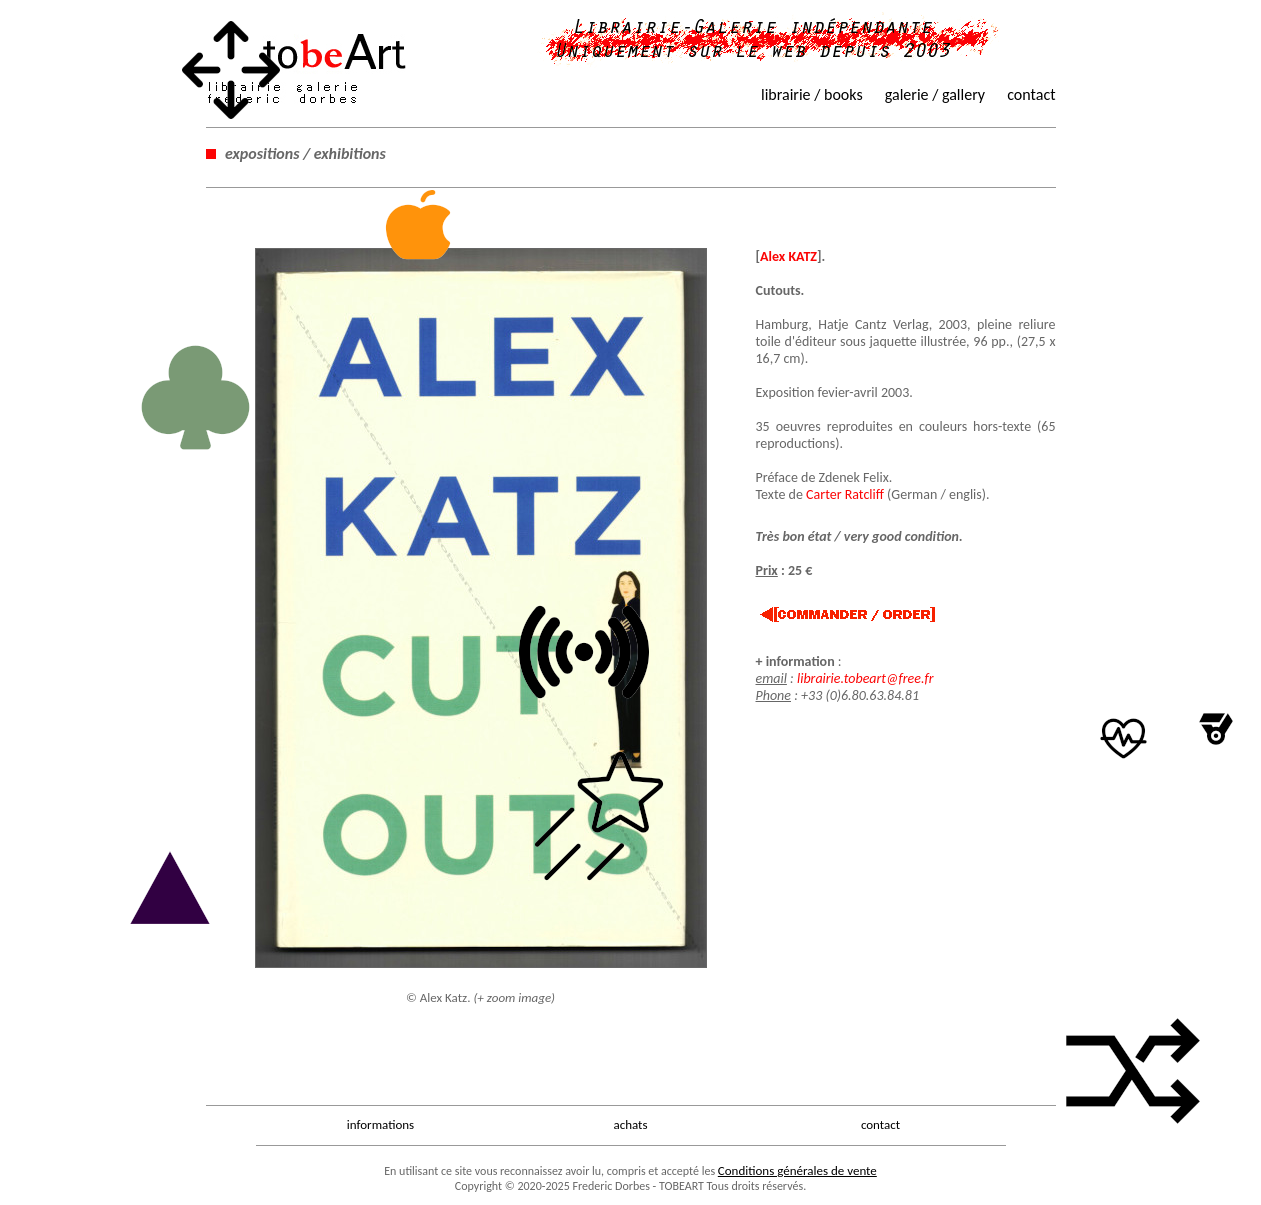  I want to click on add to favorites or wishlist, so click(599, 816).